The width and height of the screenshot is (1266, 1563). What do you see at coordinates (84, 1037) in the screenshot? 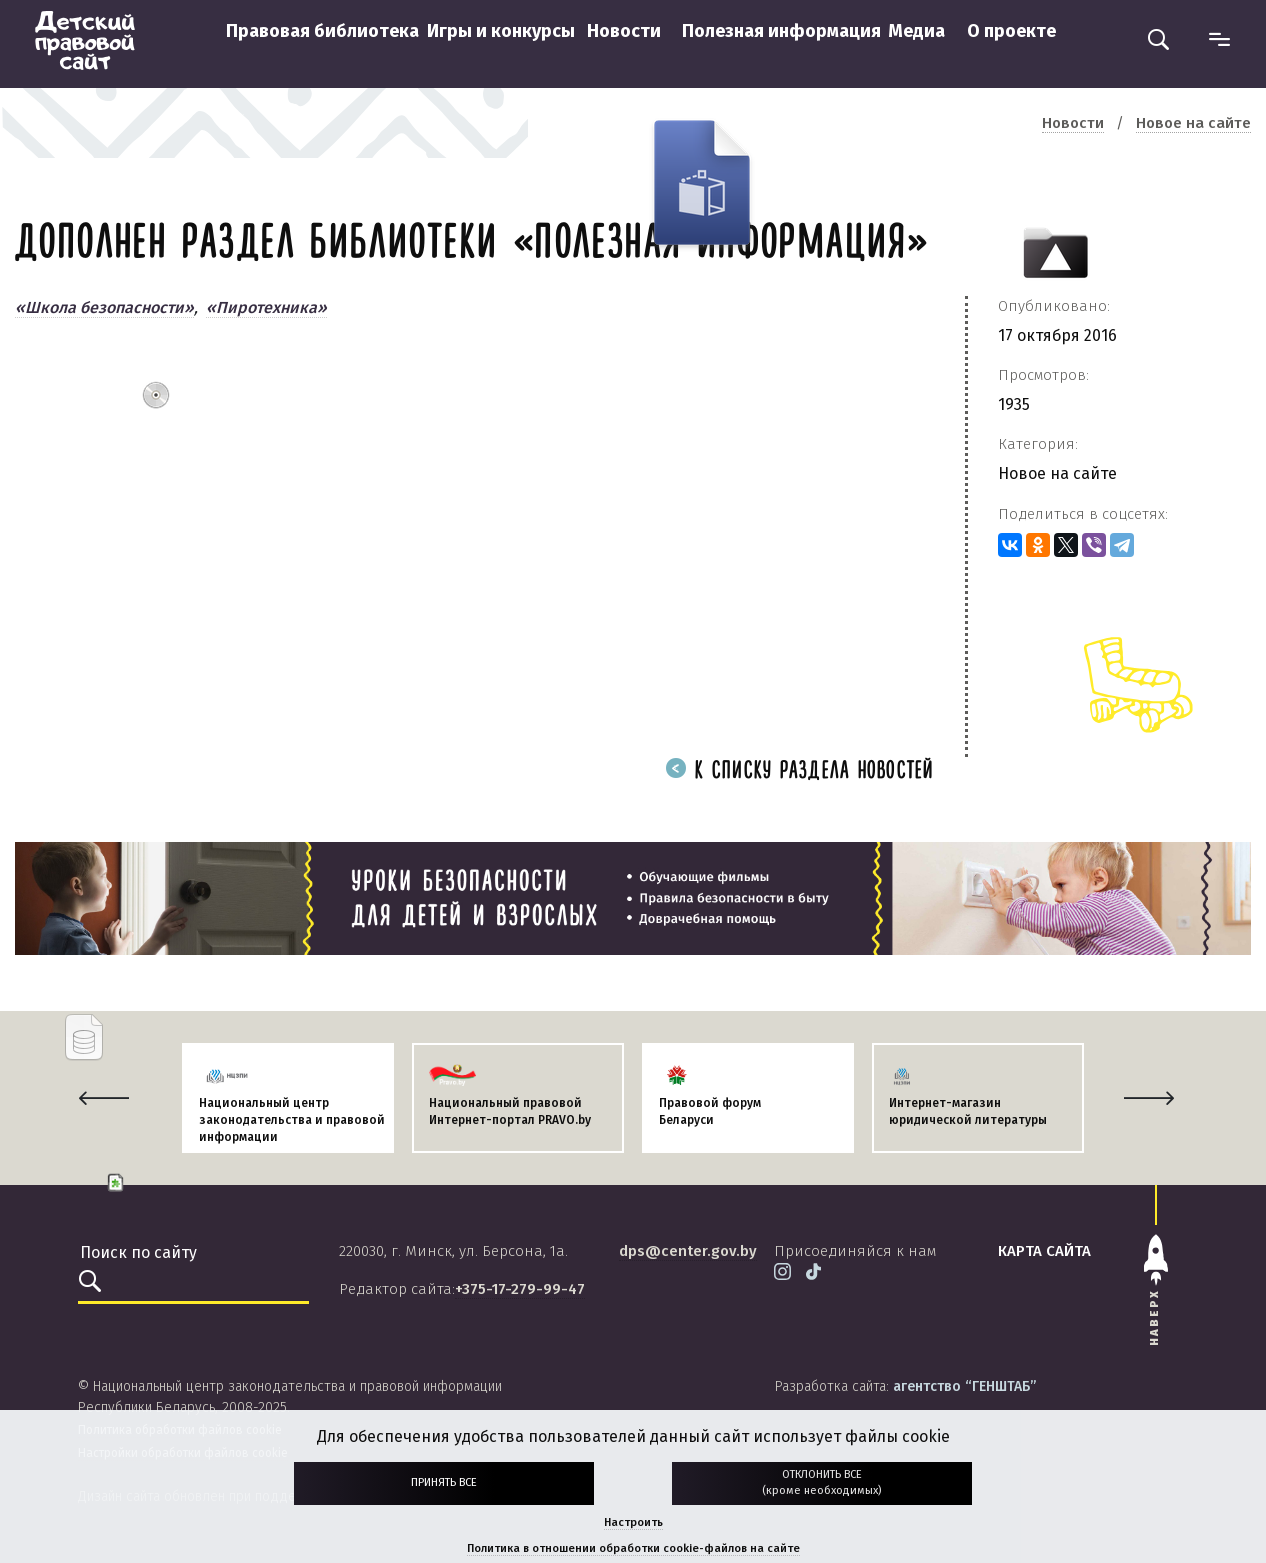
I see `open a SQL database file` at bounding box center [84, 1037].